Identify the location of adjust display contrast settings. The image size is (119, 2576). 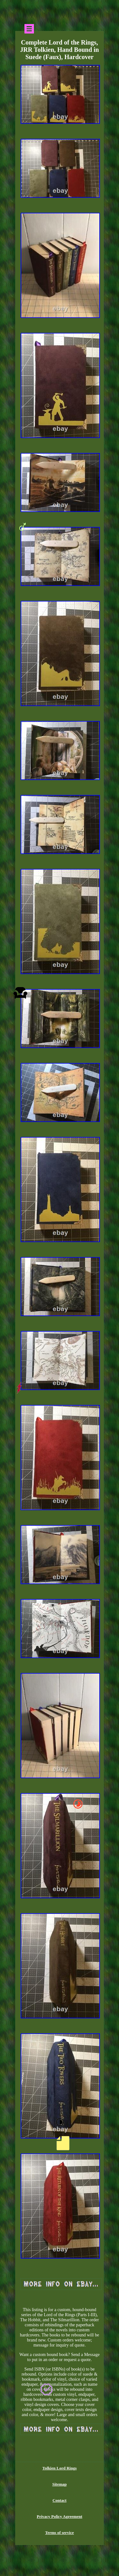
(60, 2122).